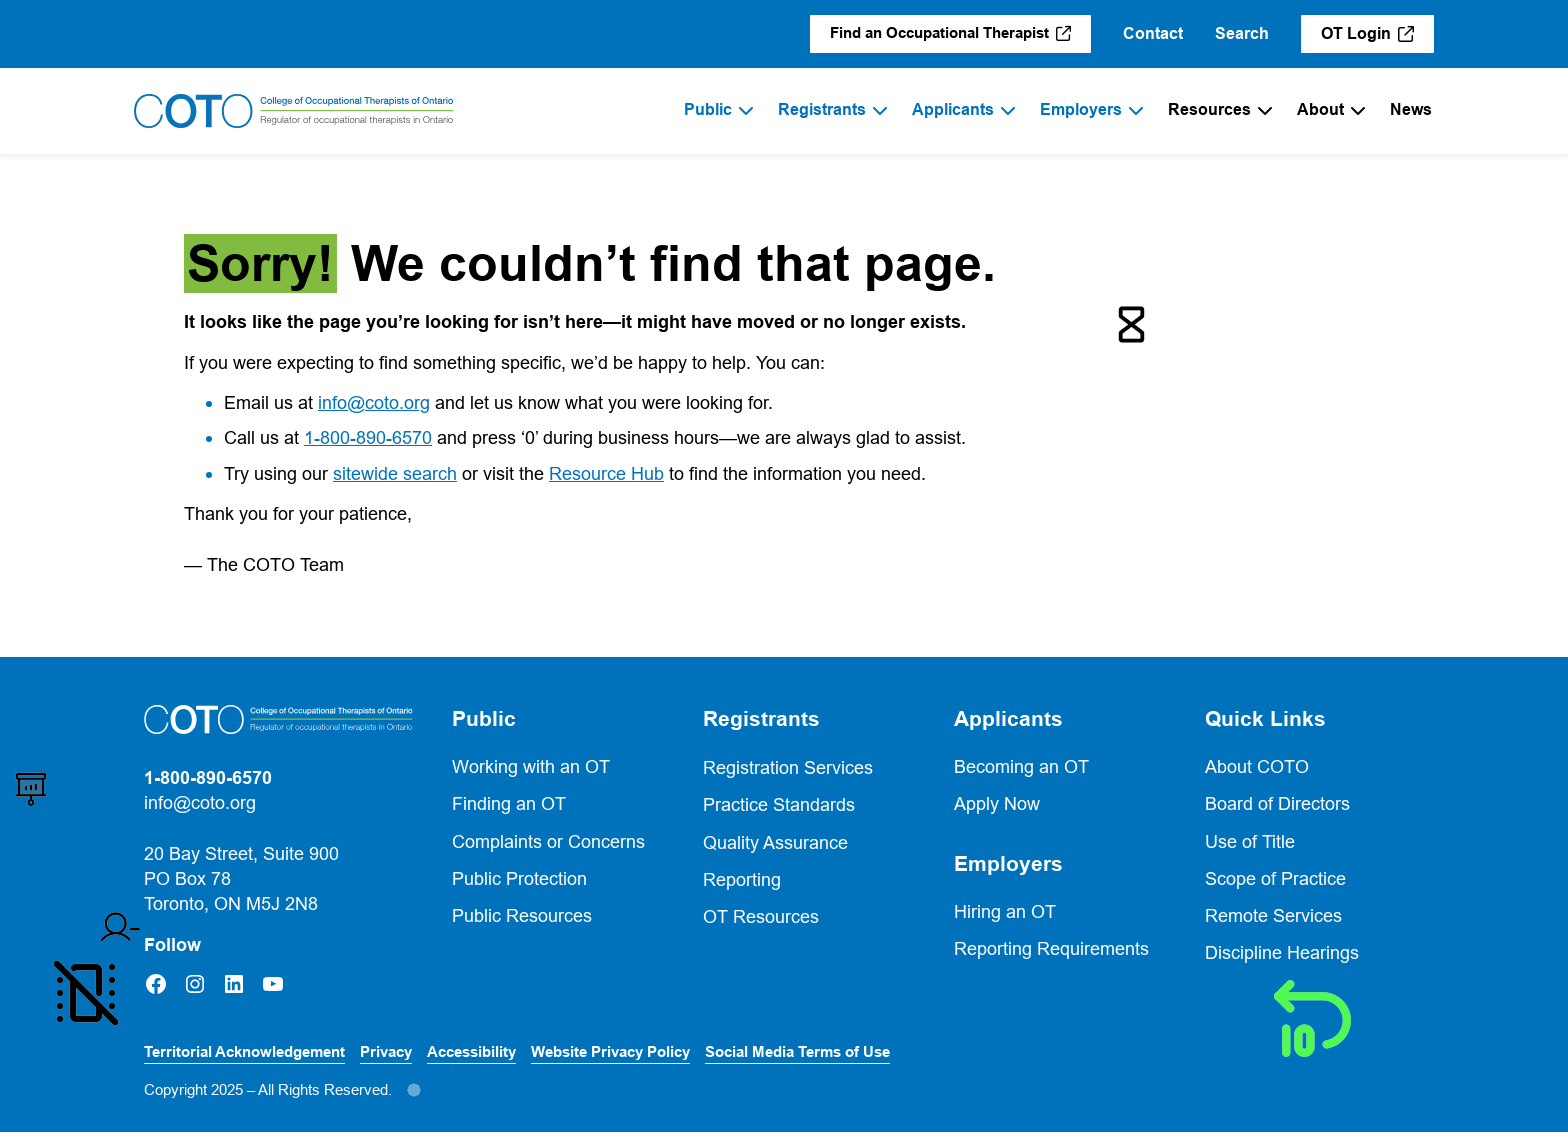  Describe the element at coordinates (119, 928) in the screenshot. I see `remove a user or contact` at that location.